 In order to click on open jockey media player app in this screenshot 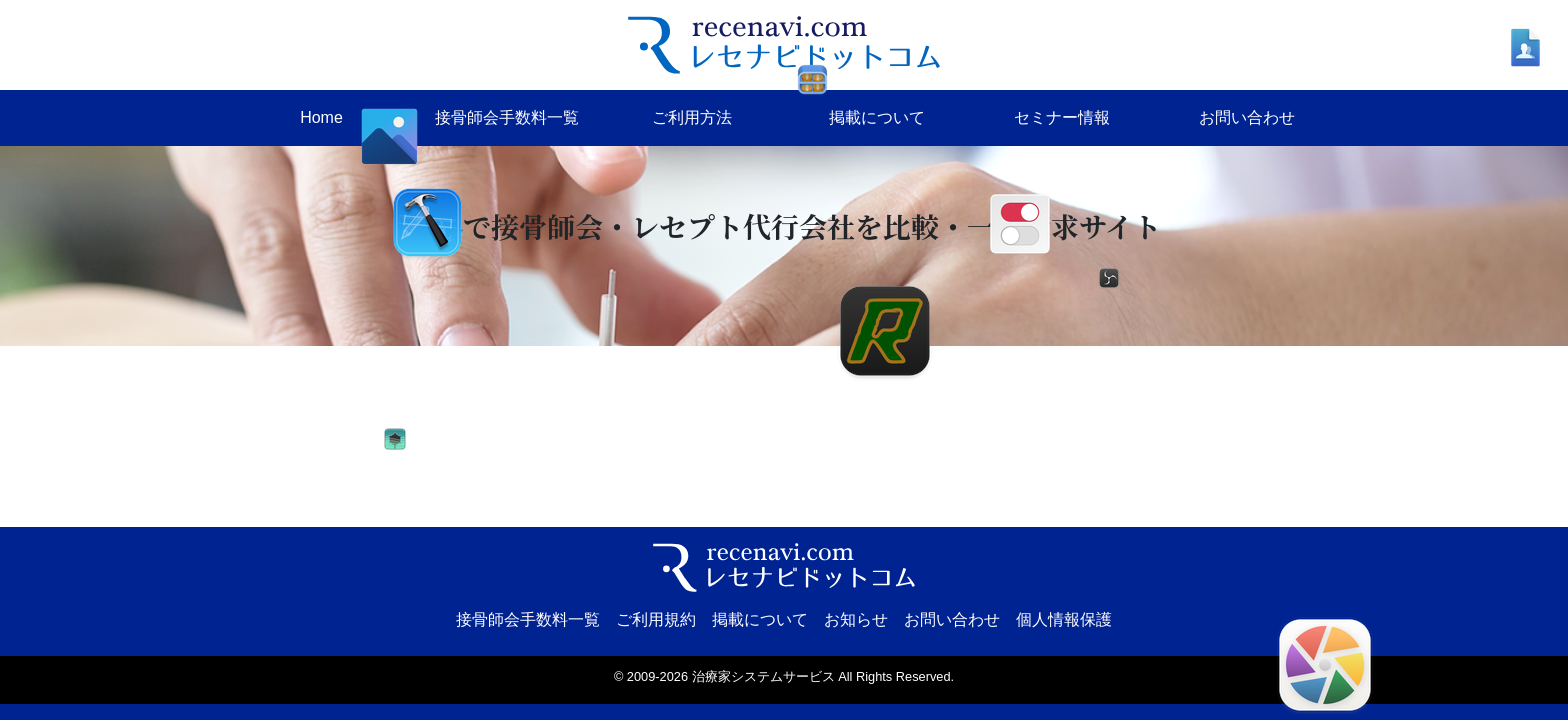, I will do `click(427, 222)`.